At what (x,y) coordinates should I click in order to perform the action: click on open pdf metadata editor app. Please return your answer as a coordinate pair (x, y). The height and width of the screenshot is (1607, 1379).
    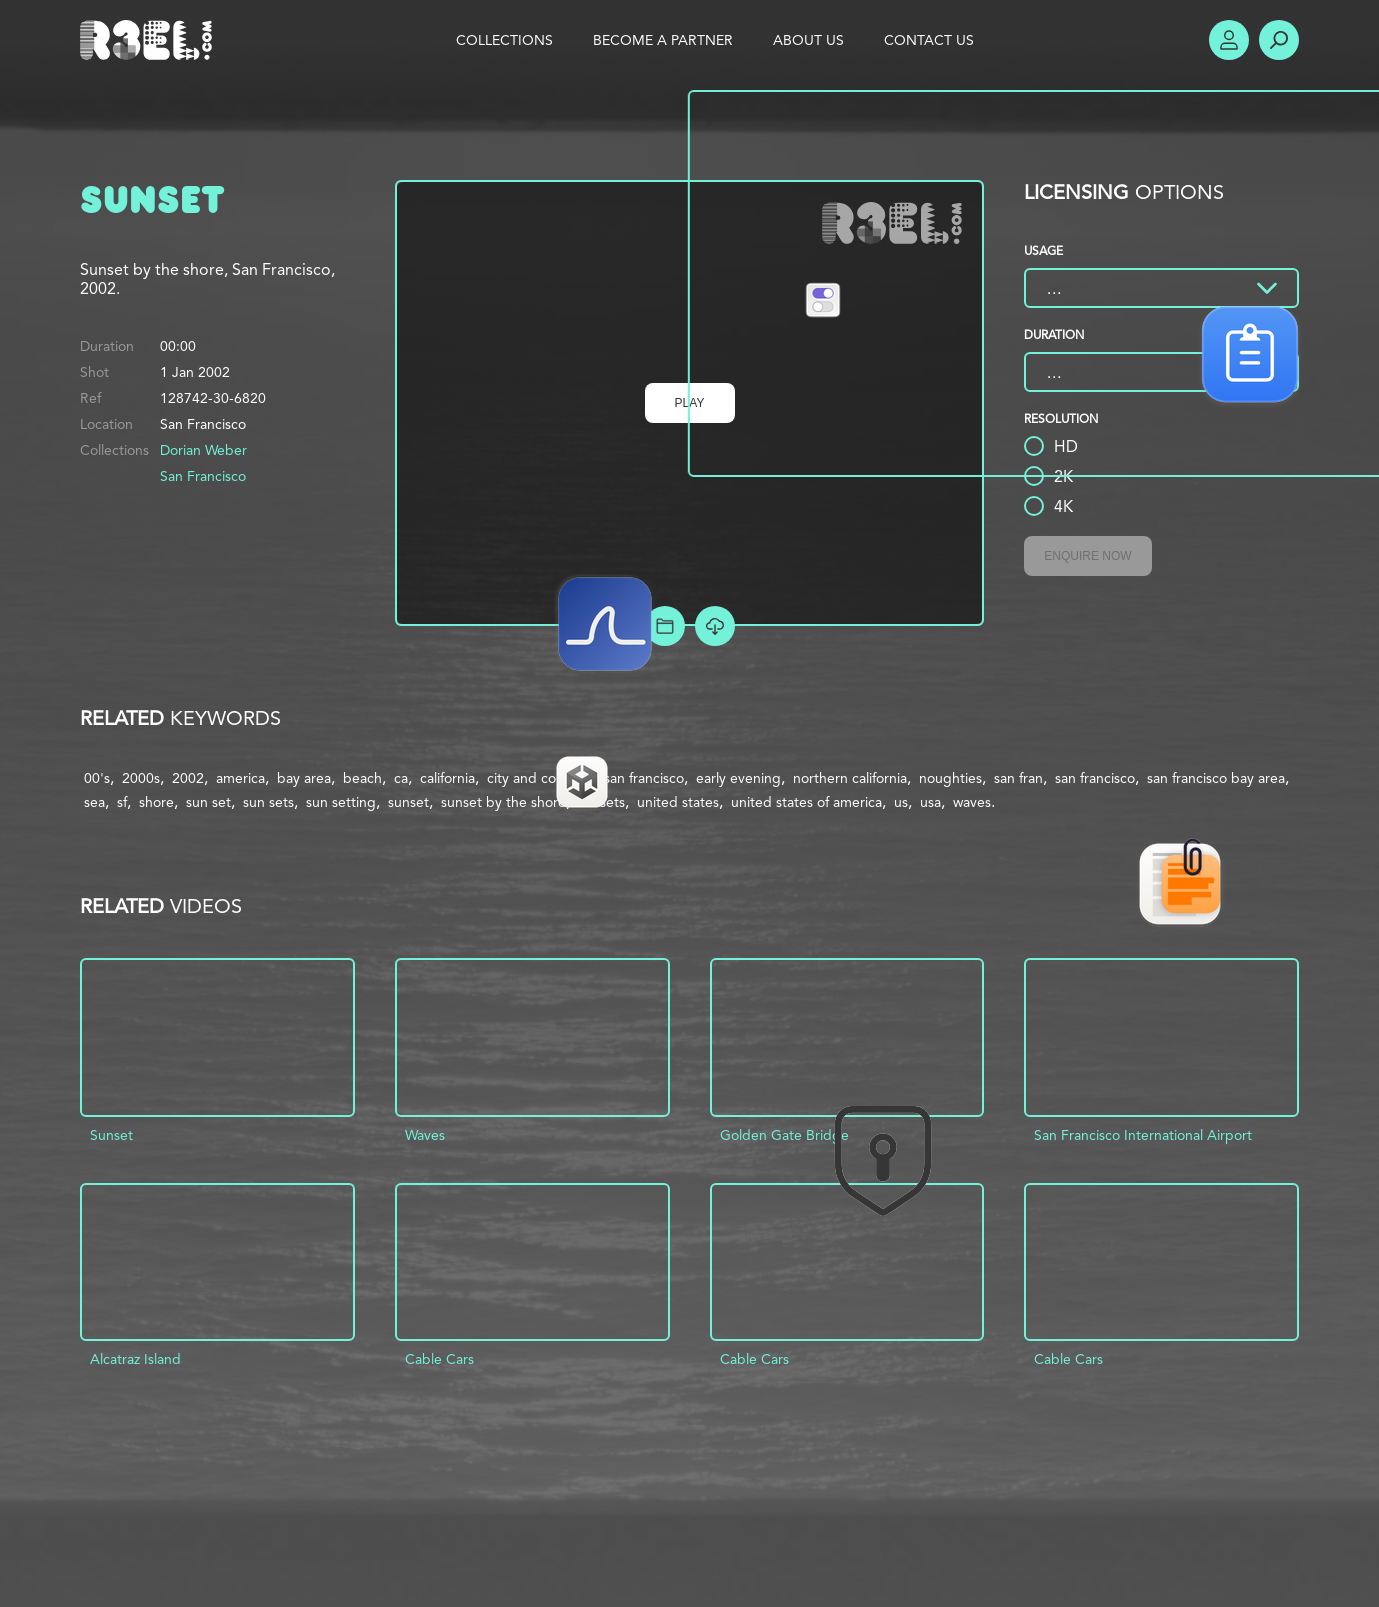
    Looking at the image, I should click on (1180, 884).